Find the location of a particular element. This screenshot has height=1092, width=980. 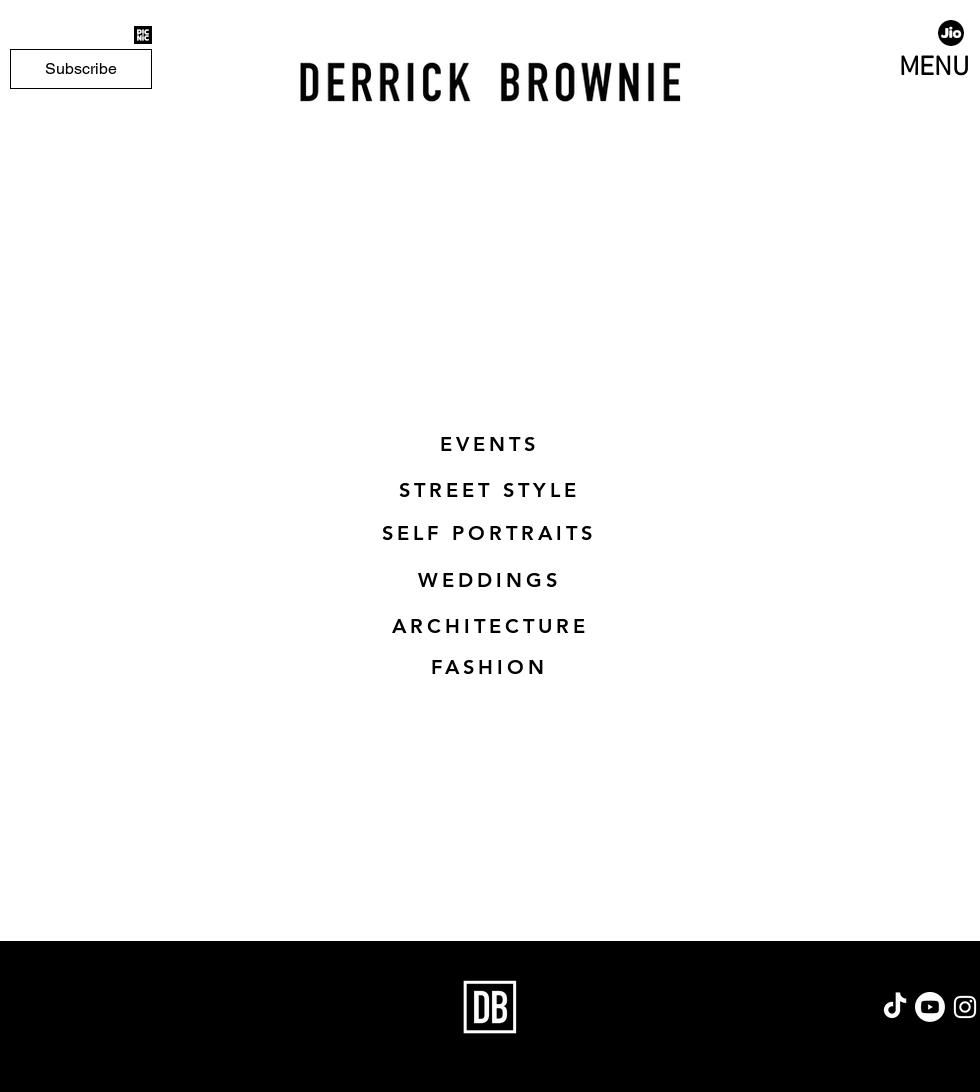

open the Picnic grocery delivery app is located at coordinates (143, 35).